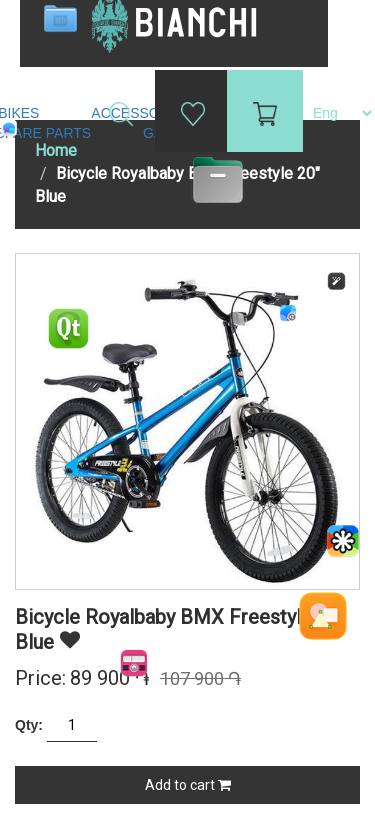 The width and height of the screenshot is (375, 828). Describe the element at coordinates (218, 180) in the screenshot. I see `open the file manager application` at that location.